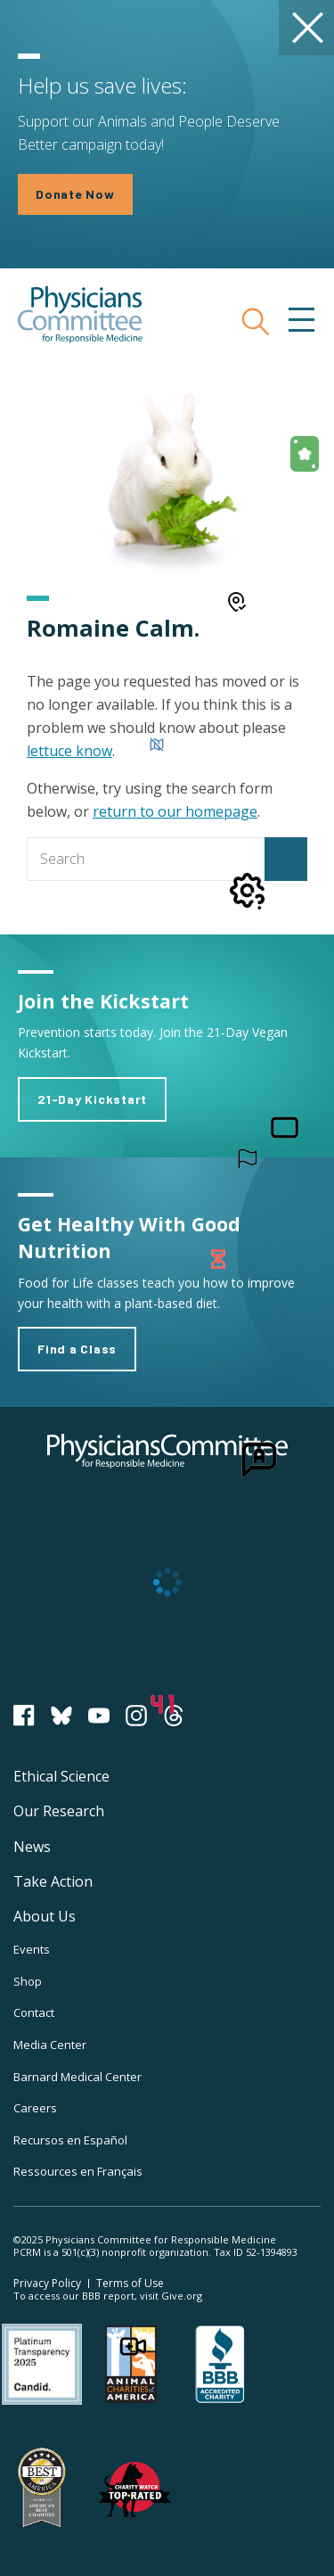  What do you see at coordinates (218, 1259) in the screenshot?
I see `indicates a process is in progress` at bounding box center [218, 1259].